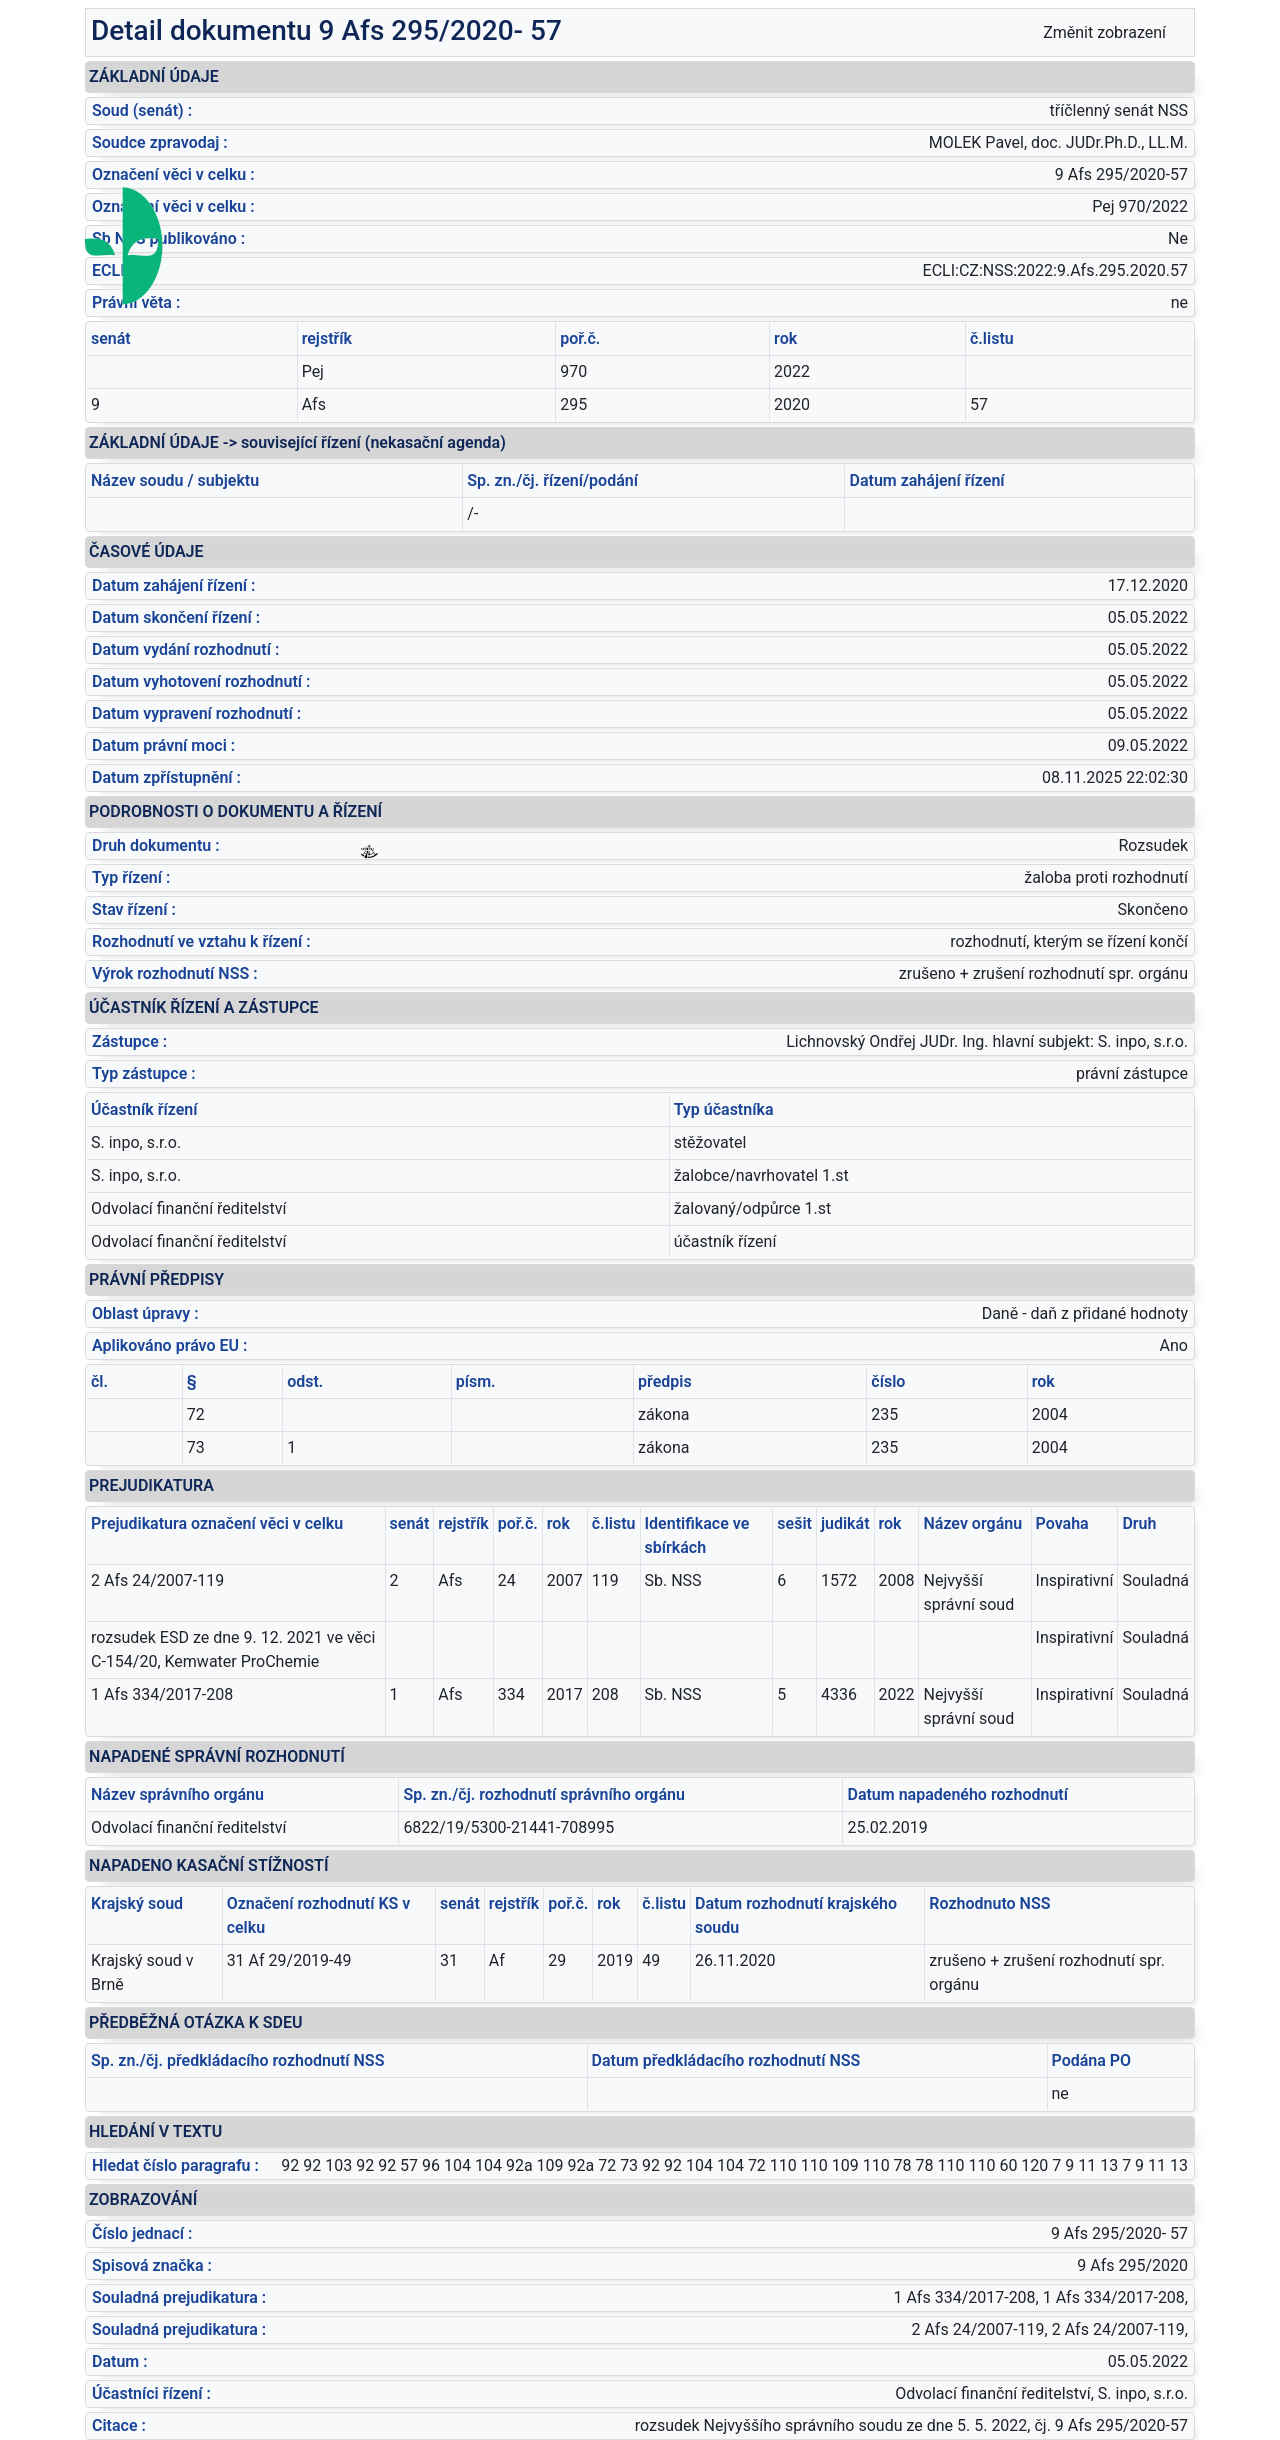 The height and width of the screenshot is (2440, 1280). I want to click on toggle between character personas or roles, so click(117, 245).